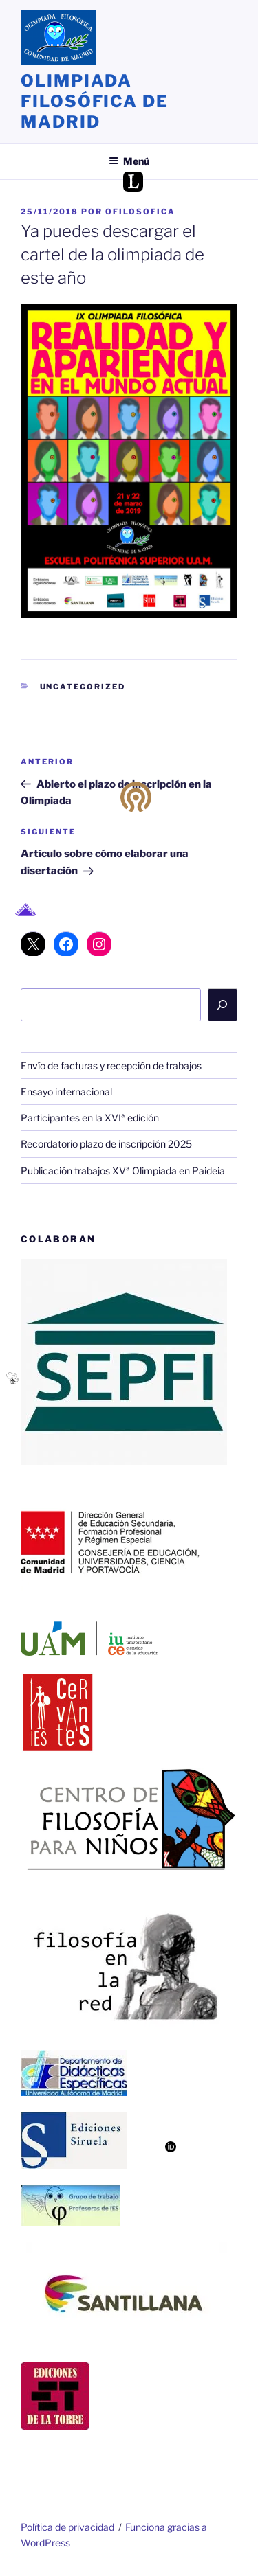 This screenshot has width=258, height=2576. Describe the element at coordinates (25, 909) in the screenshot. I see `visit the Leroy Merlin website or app` at that location.